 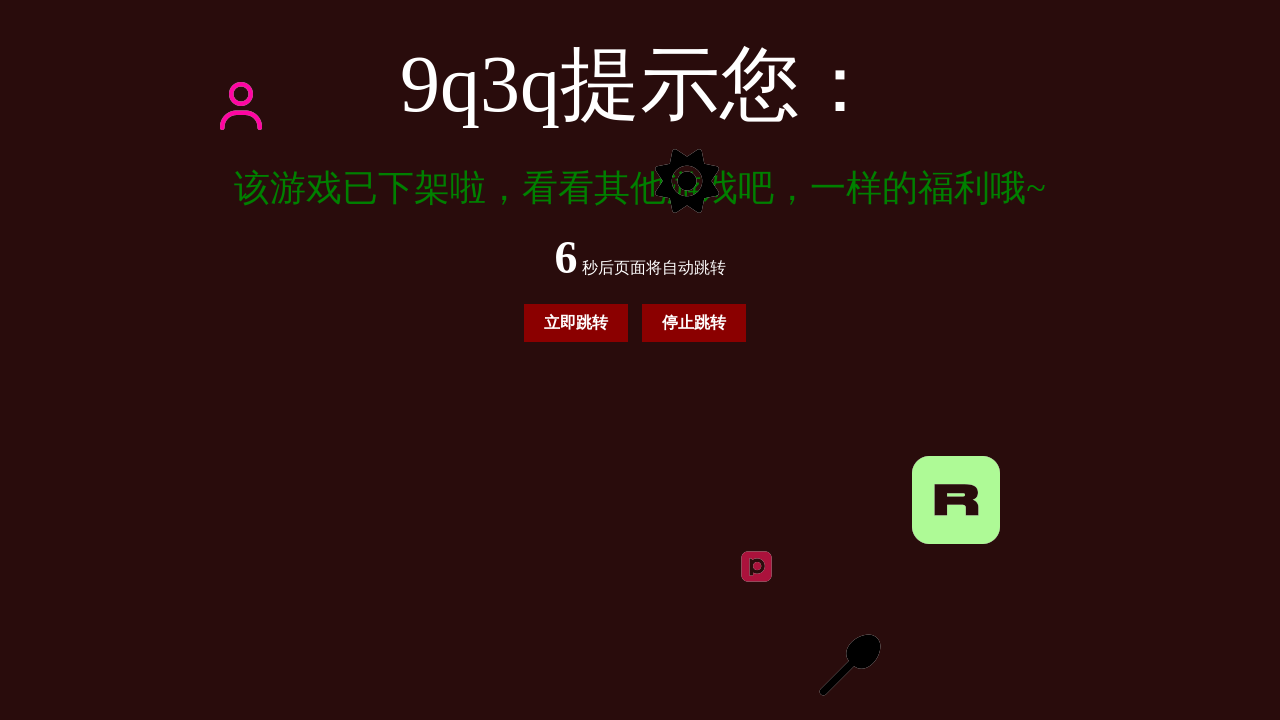 What do you see at coordinates (687, 181) in the screenshot?
I see `toggle light mode or bright theme` at bounding box center [687, 181].